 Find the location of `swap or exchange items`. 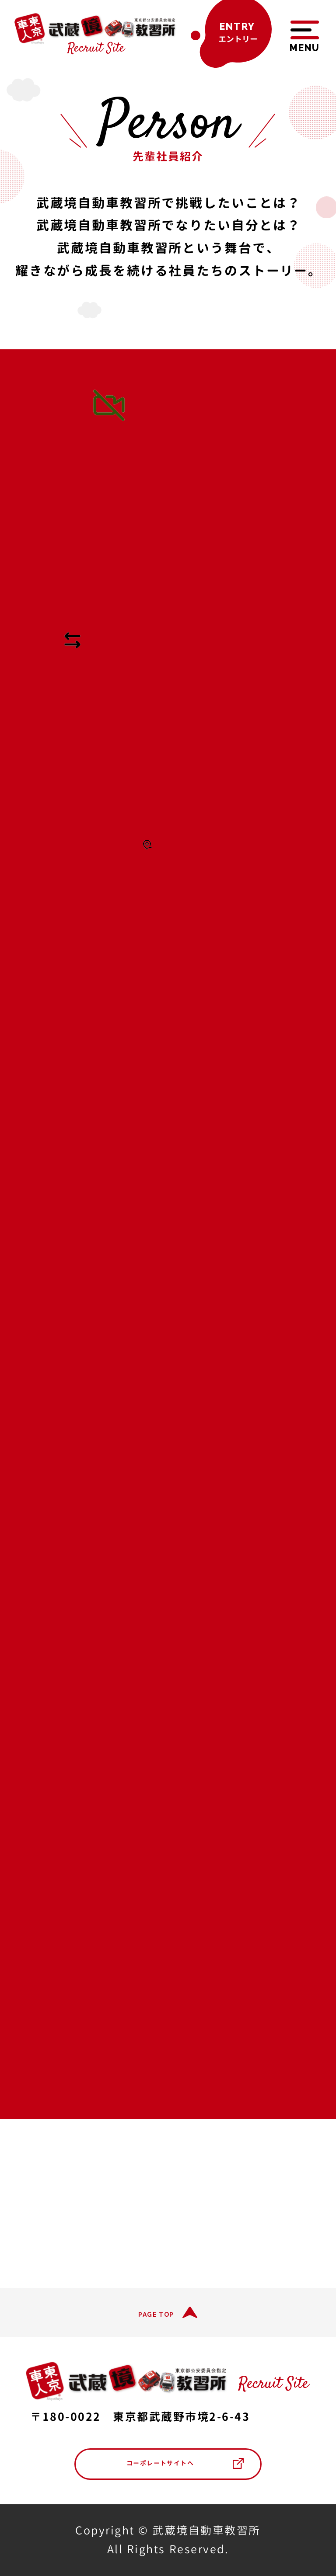

swap or exchange items is located at coordinates (72, 640).